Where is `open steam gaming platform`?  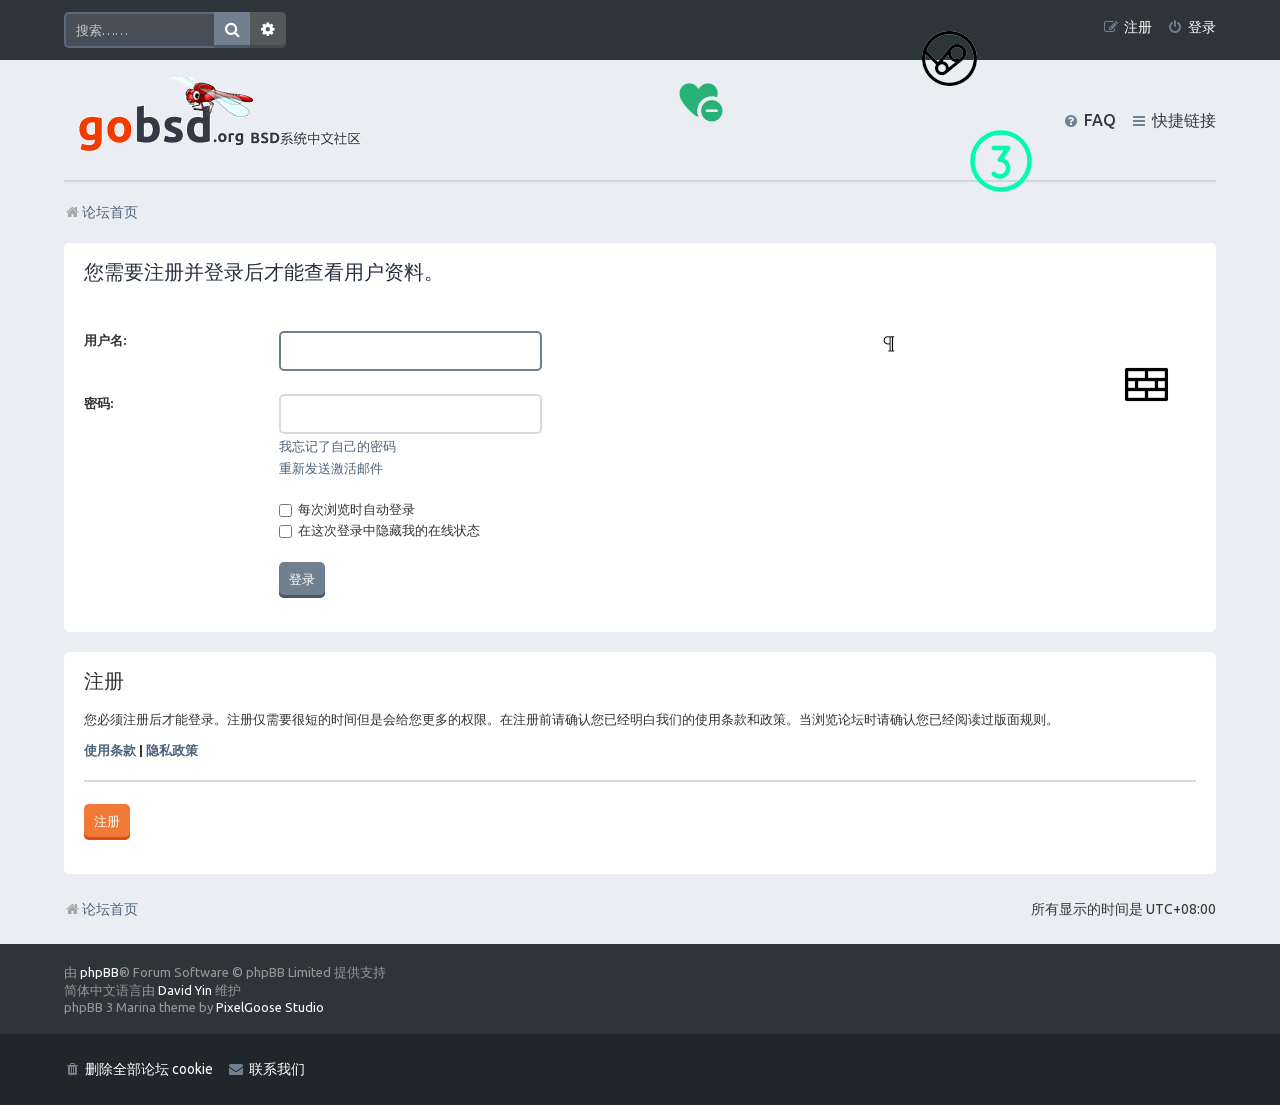
open steam gaming platform is located at coordinates (949, 58).